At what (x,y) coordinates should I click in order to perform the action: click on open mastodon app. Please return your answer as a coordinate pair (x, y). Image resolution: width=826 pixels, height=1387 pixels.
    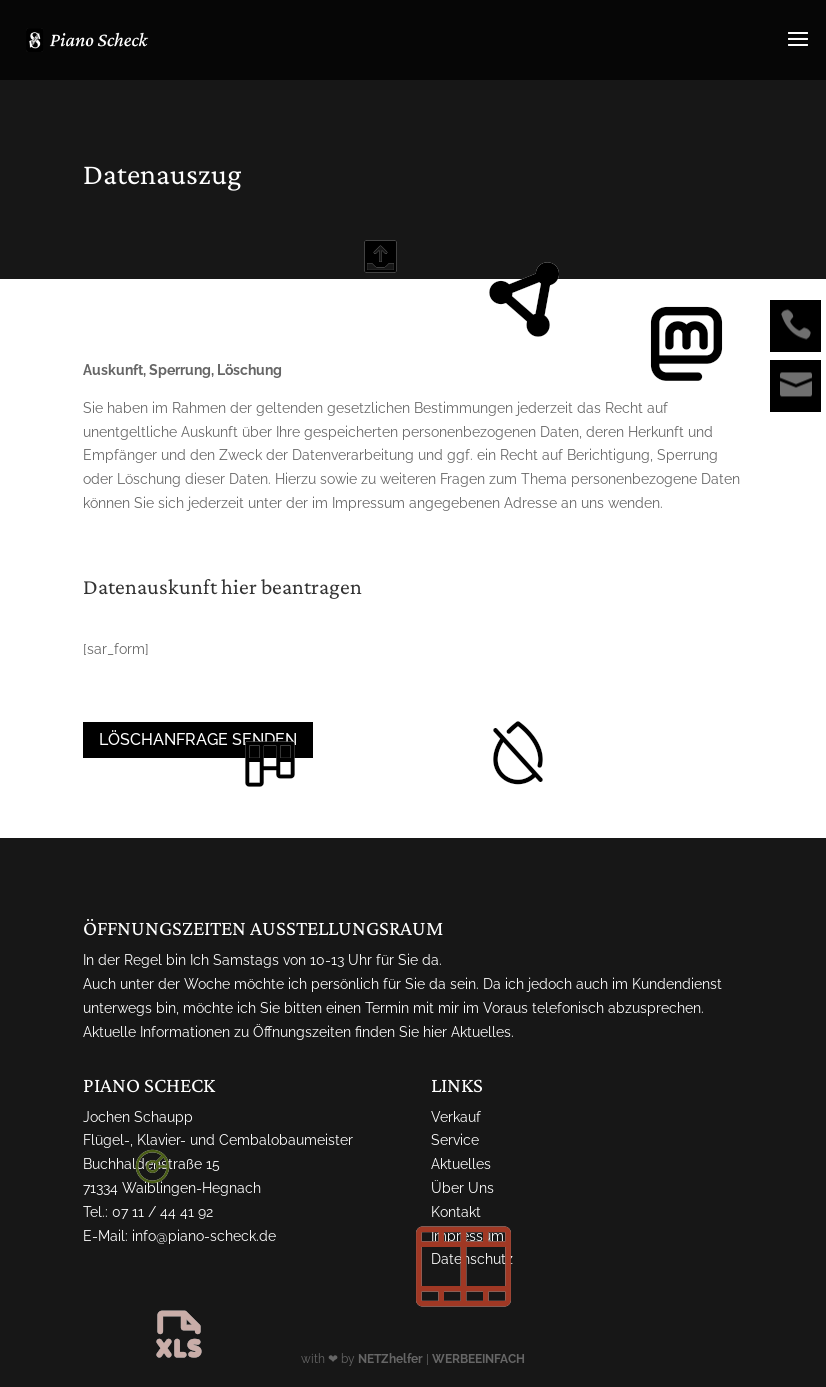
    Looking at the image, I should click on (686, 342).